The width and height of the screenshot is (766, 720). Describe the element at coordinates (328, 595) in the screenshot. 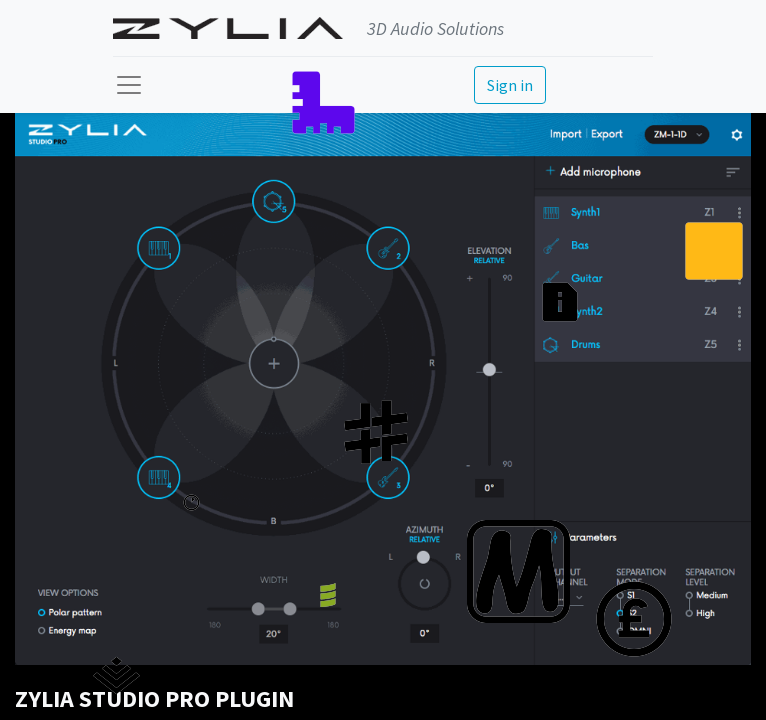

I see `scala programming language logo` at that location.